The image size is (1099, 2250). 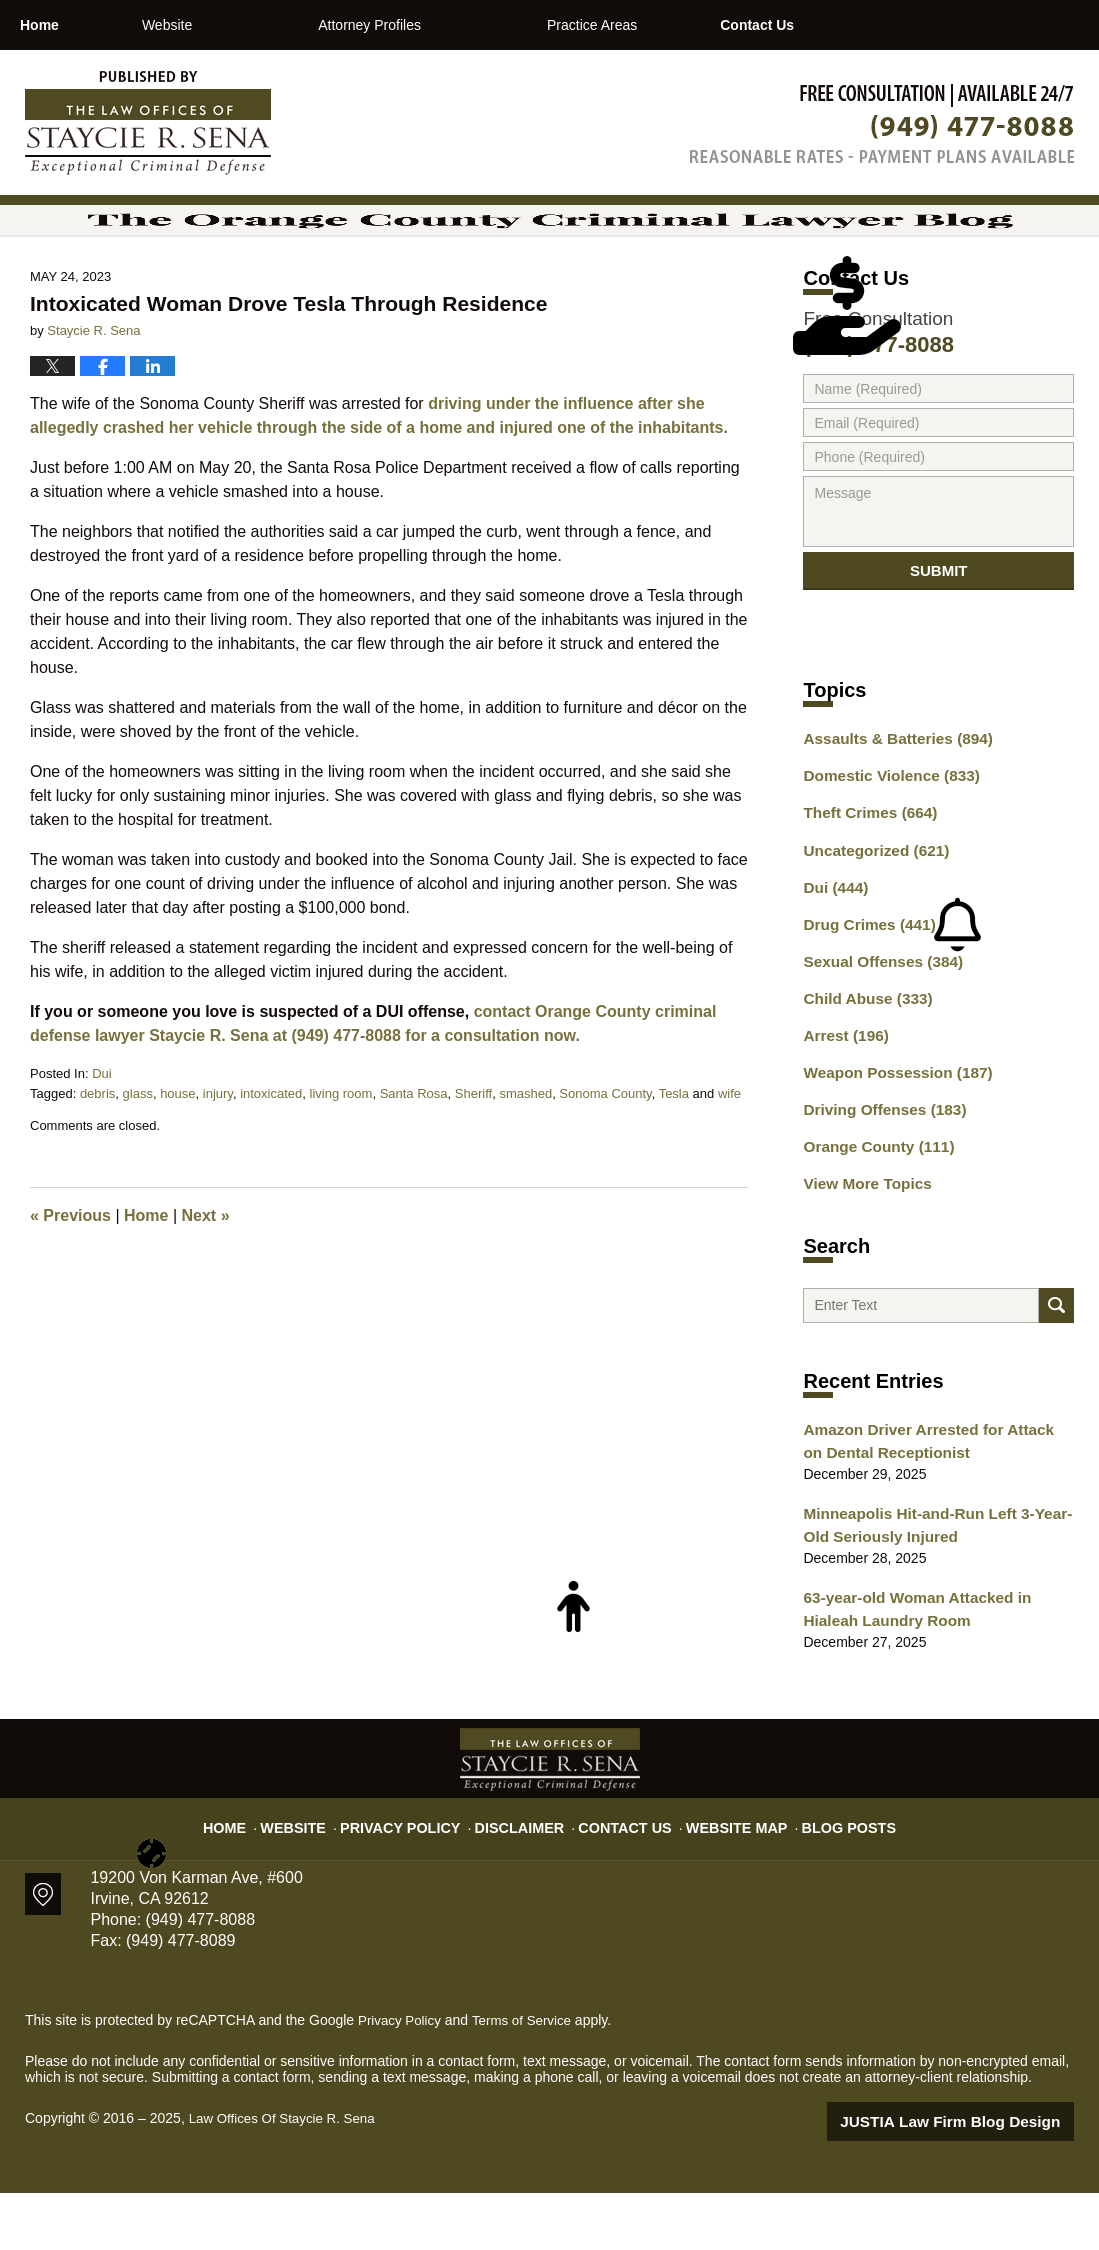 What do you see at coordinates (151, 1853) in the screenshot?
I see `view baseball scores or stats` at bounding box center [151, 1853].